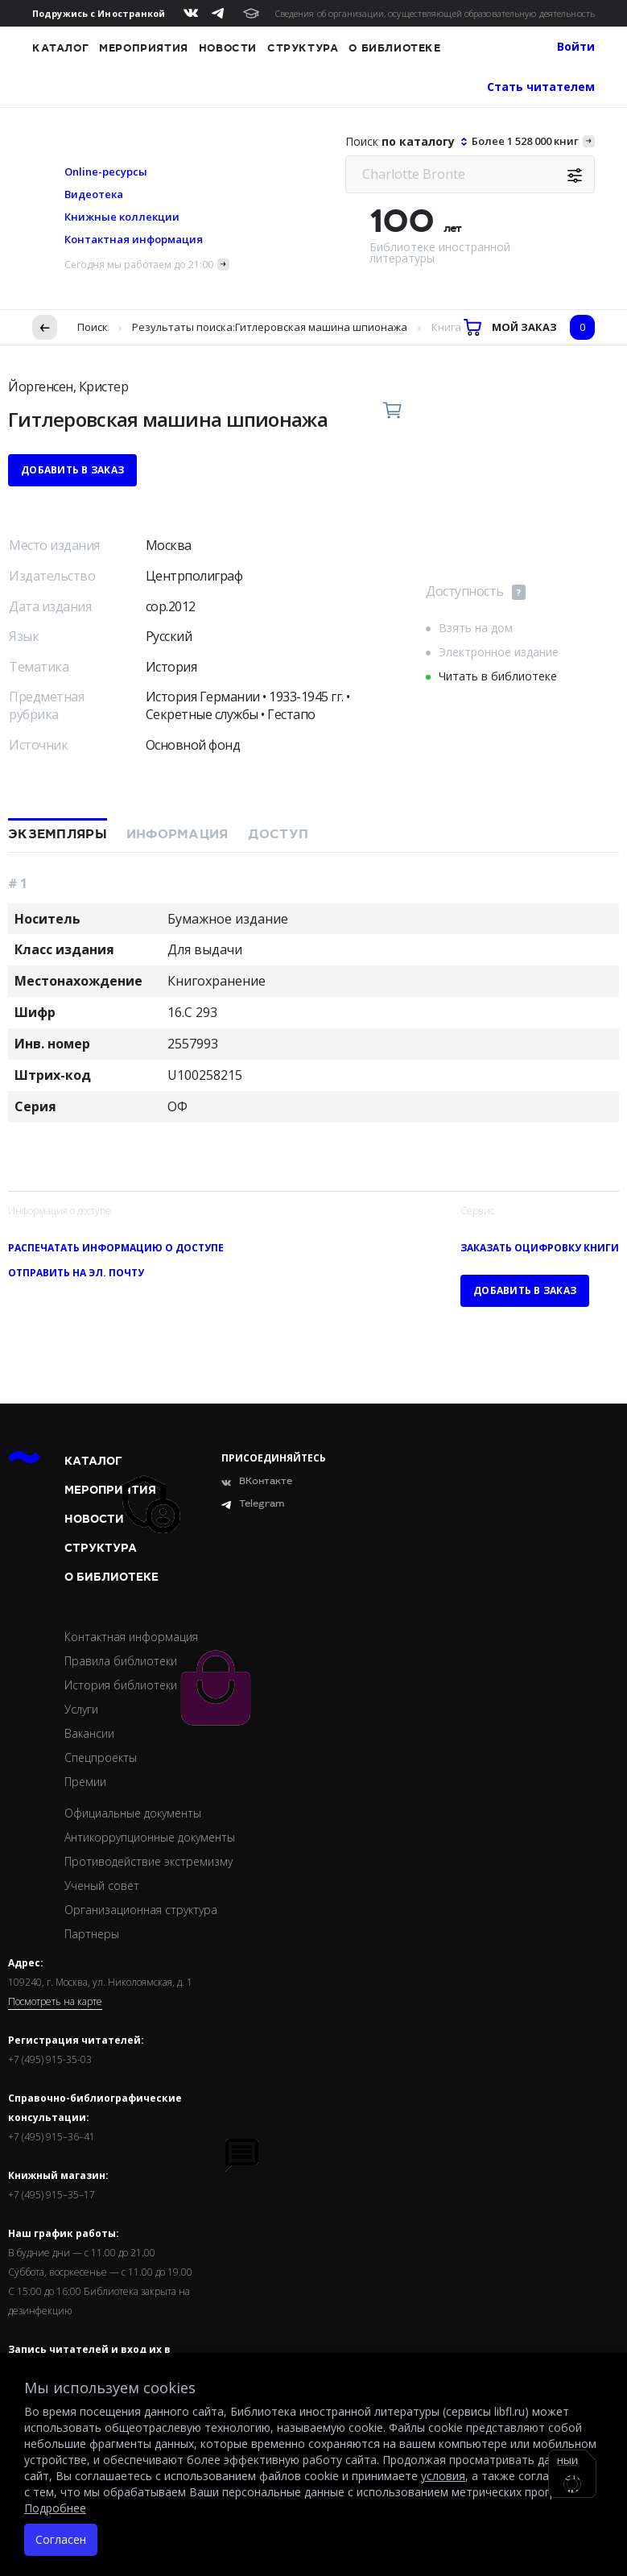 This screenshot has width=627, height=2576. I want to click on access admin or user security settings, so click(148, 1501).